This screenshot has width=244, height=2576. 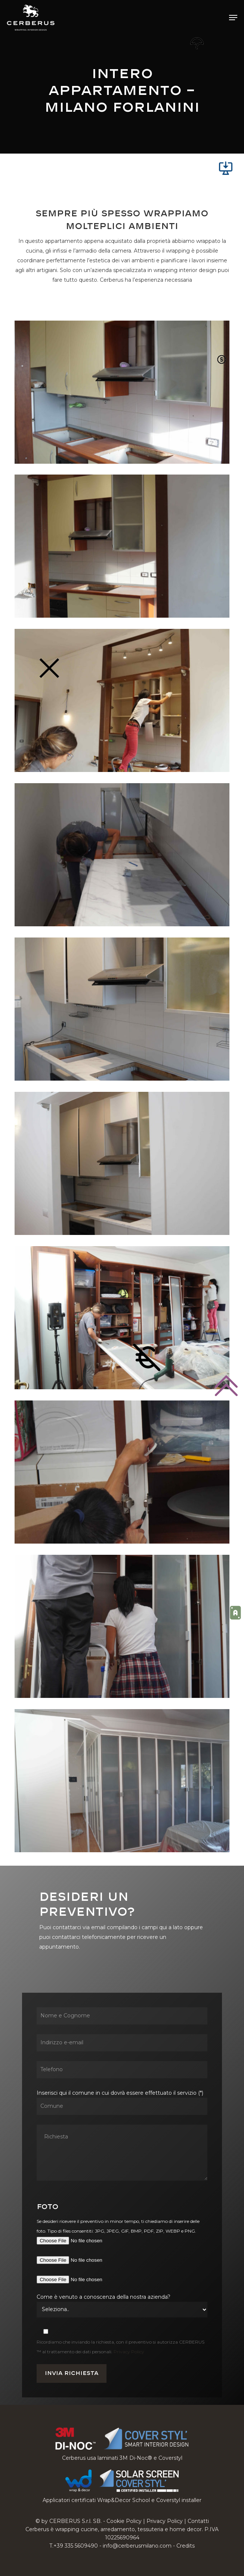 What do you see at coordinates (226, 1386) in the screenshot?
I see `scroll to top of page` at bounding box center [226, 1386].